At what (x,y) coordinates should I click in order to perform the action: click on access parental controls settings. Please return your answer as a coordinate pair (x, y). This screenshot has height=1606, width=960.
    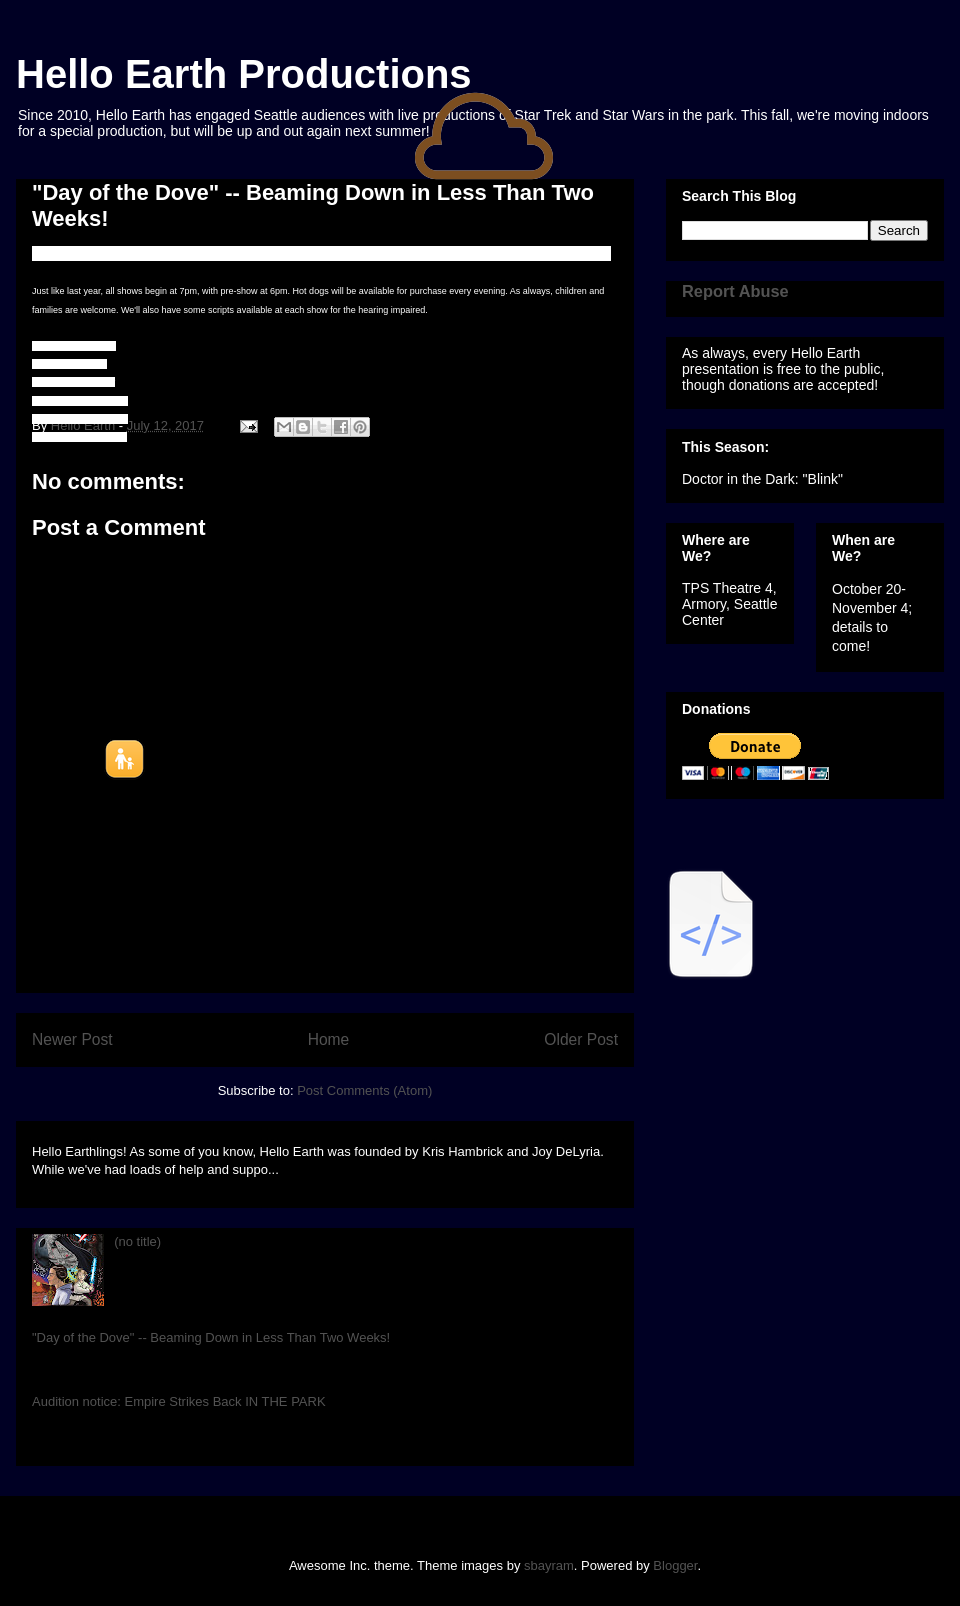
    Looking at the image, I should click on (124, 759).